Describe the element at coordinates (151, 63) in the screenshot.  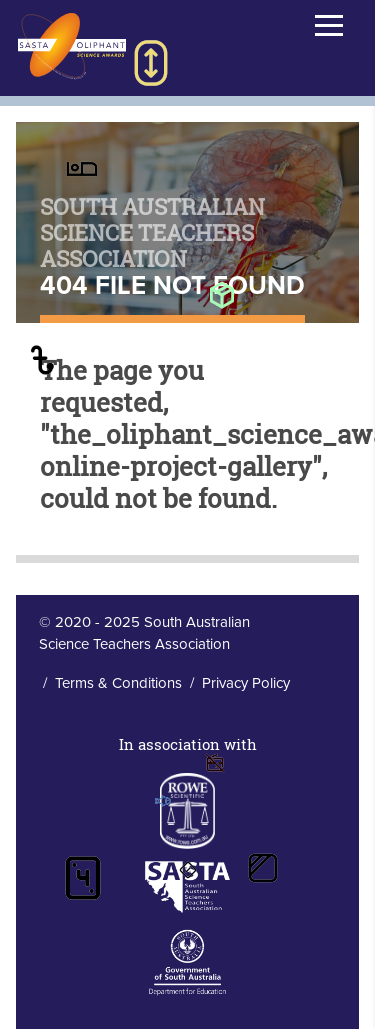
I see `scroll up and down on the page` at that location.